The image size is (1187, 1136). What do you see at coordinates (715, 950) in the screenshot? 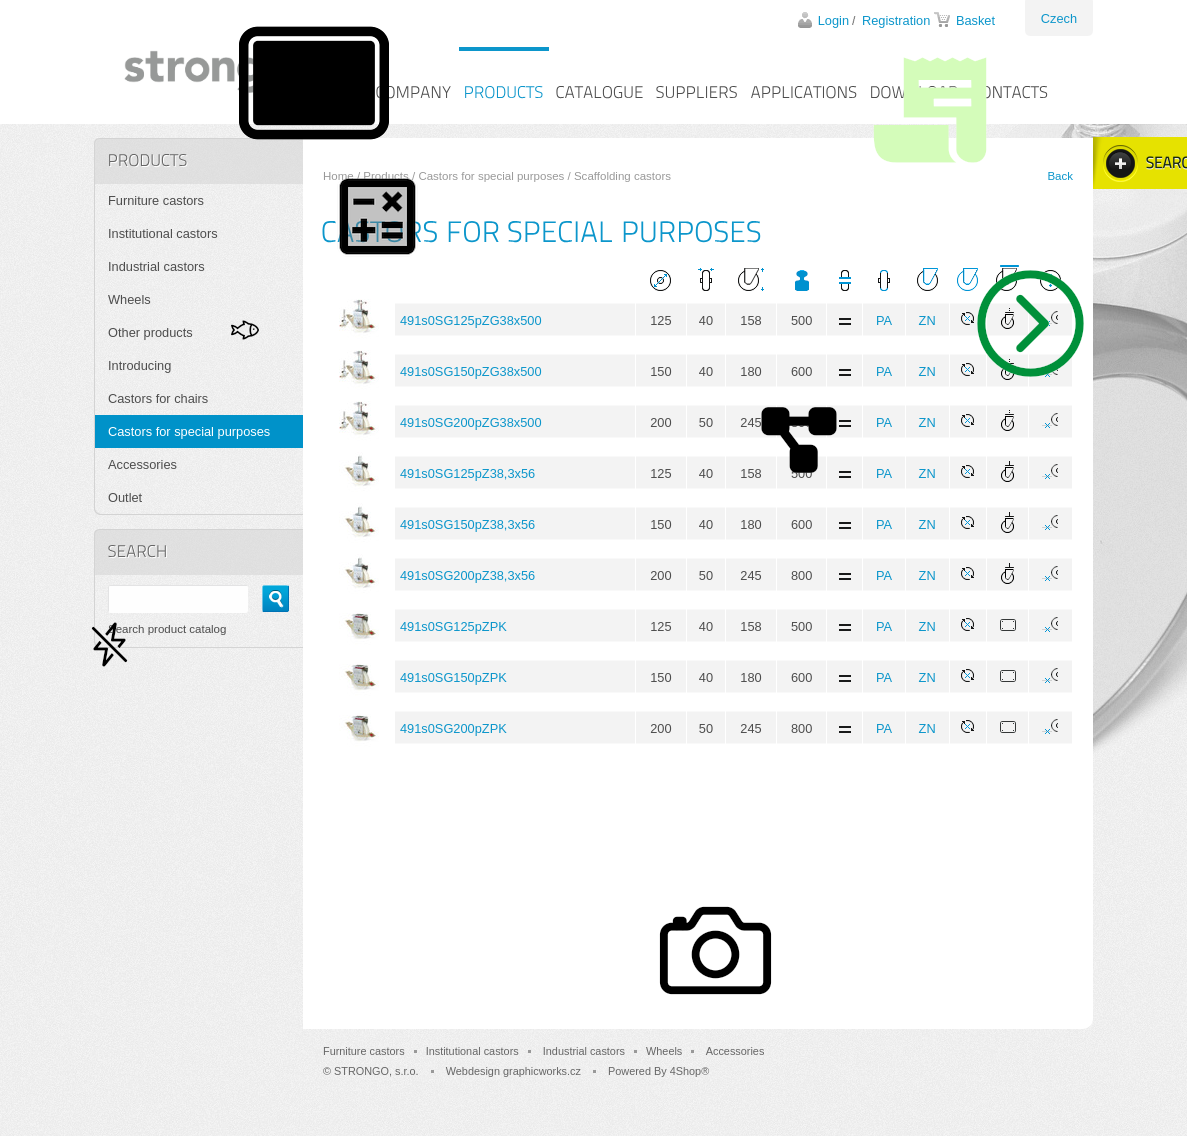
I see `take a photo` at bounding box center [715, 950].